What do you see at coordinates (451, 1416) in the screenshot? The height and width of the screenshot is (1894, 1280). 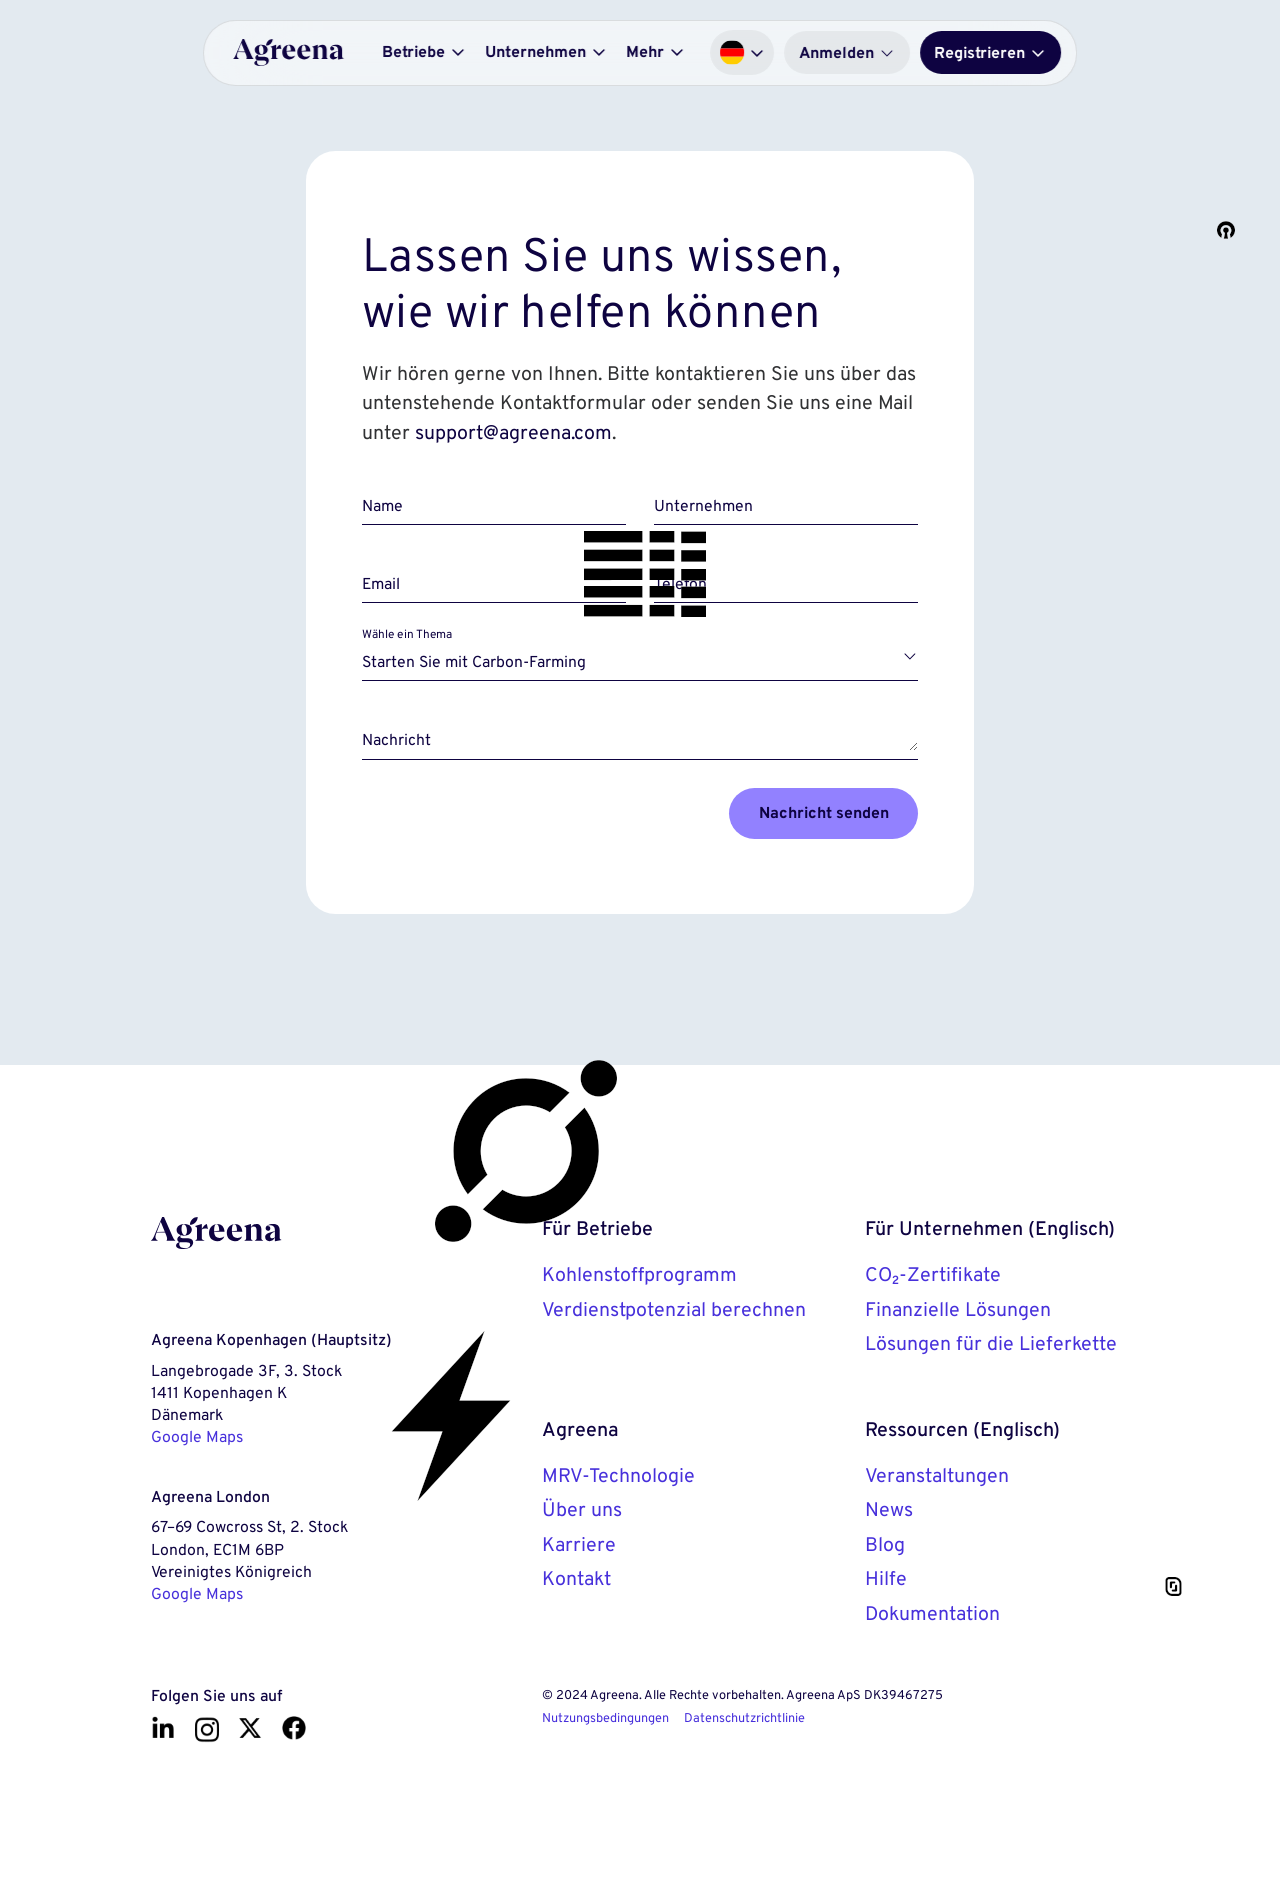 I see `open StackBlitz web IDE` at bounding box center [451, 1416].